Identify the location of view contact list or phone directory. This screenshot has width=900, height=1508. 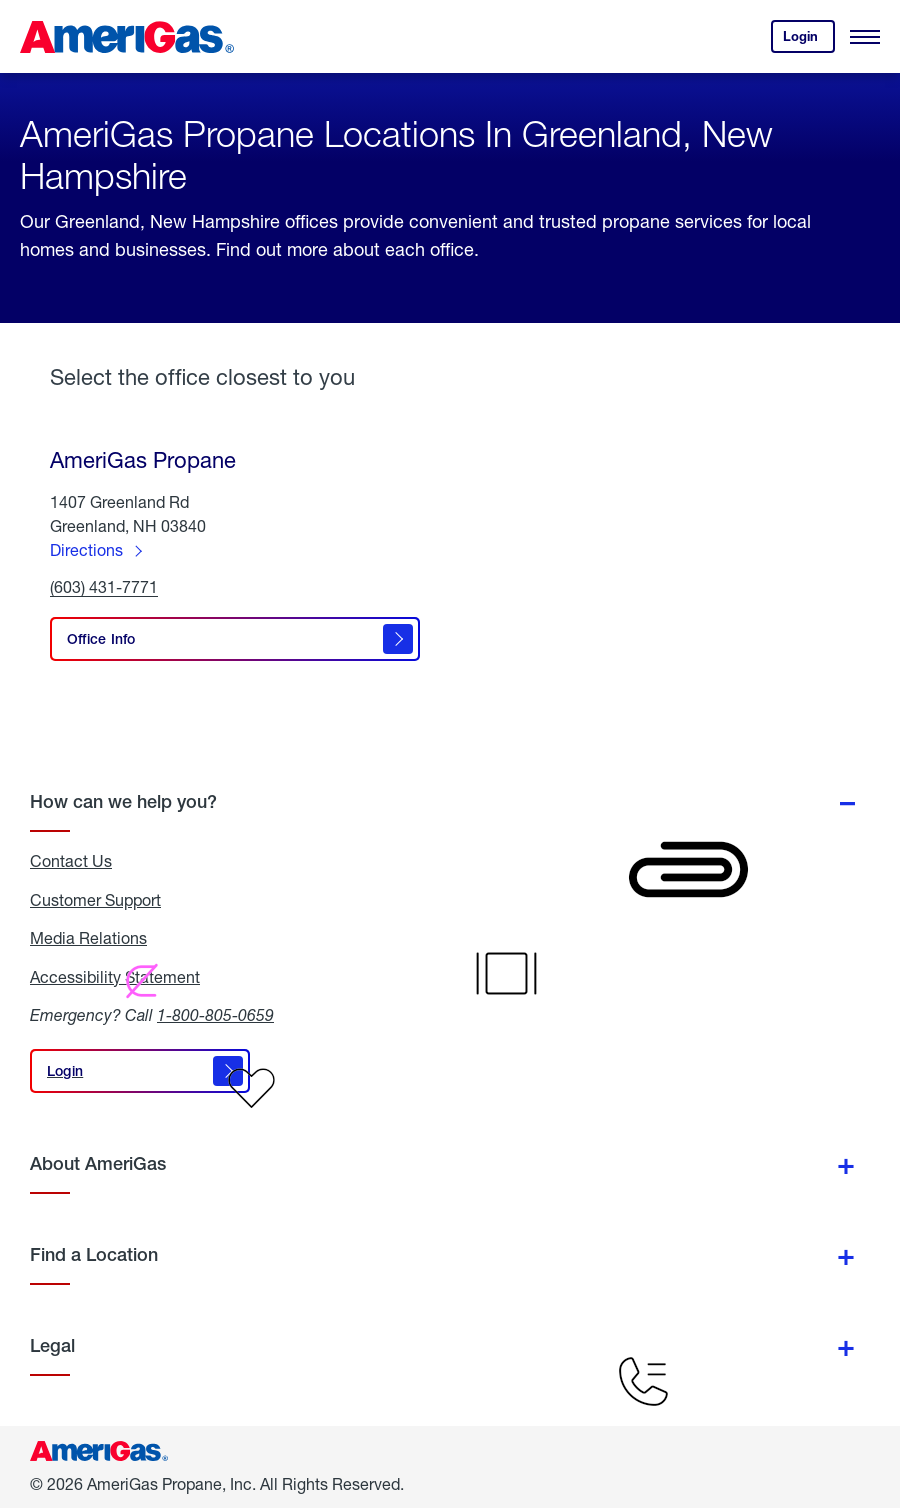
(644, 1380).